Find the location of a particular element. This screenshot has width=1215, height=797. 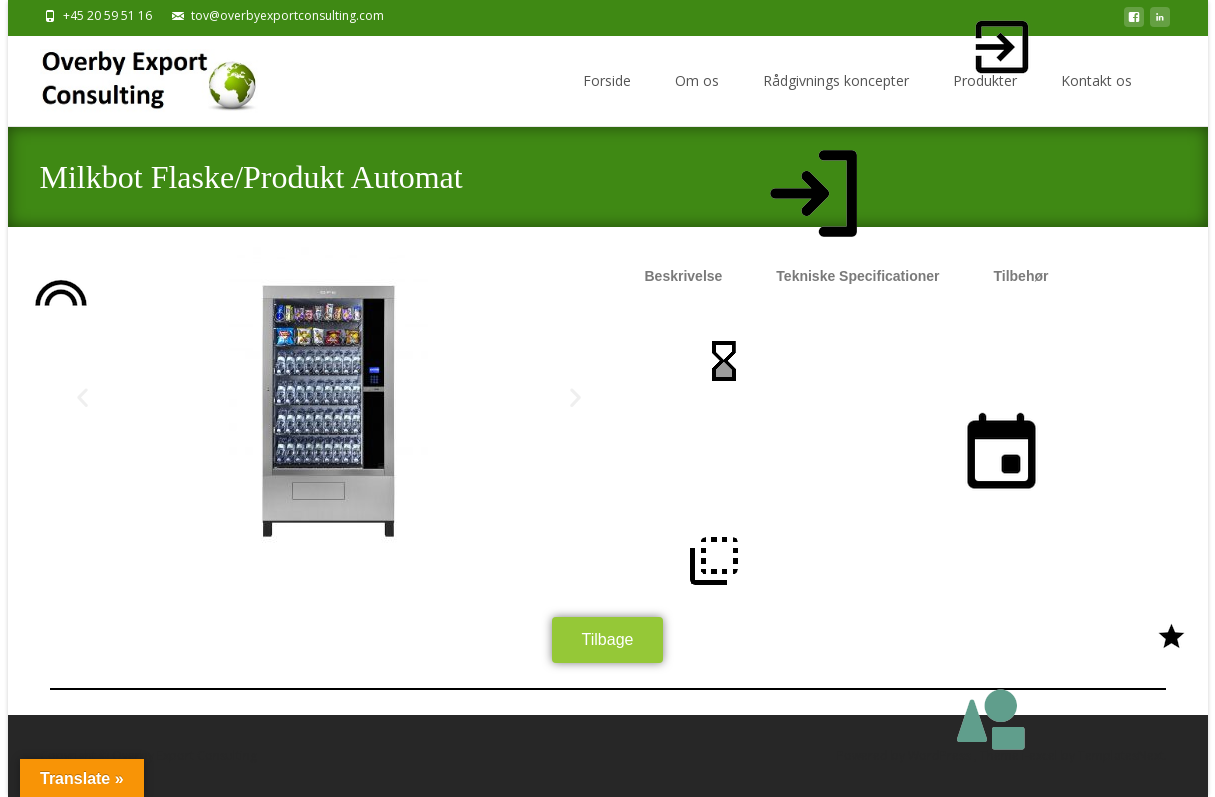

access shape tools or drawing options is located at coordinates (992, 722).